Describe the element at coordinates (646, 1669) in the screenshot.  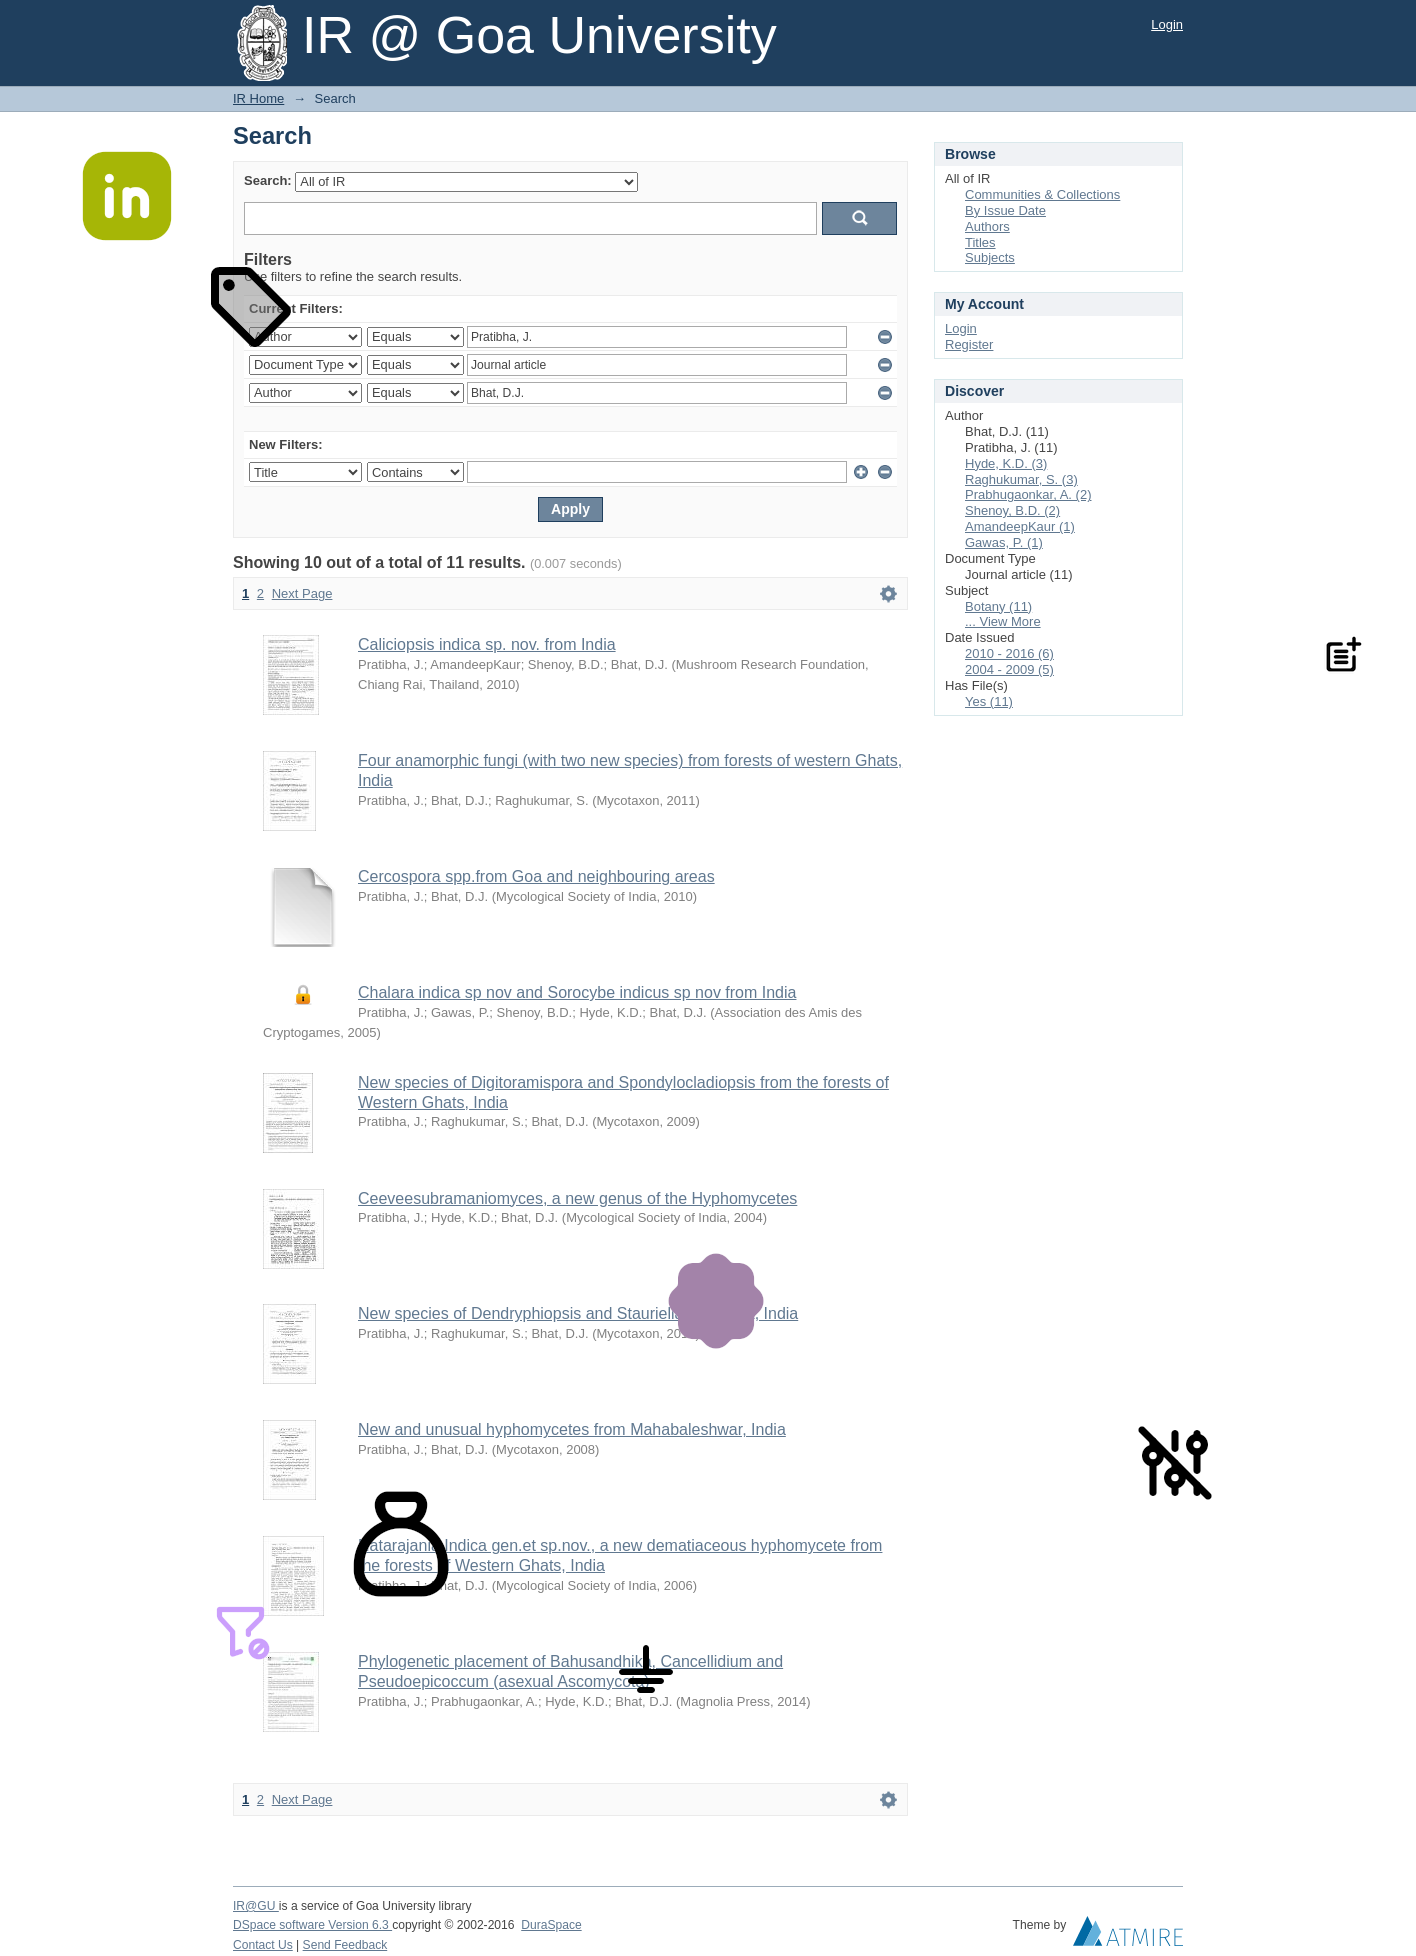
I see `indicates electrical ground connection in circuit diagrams` at that location.